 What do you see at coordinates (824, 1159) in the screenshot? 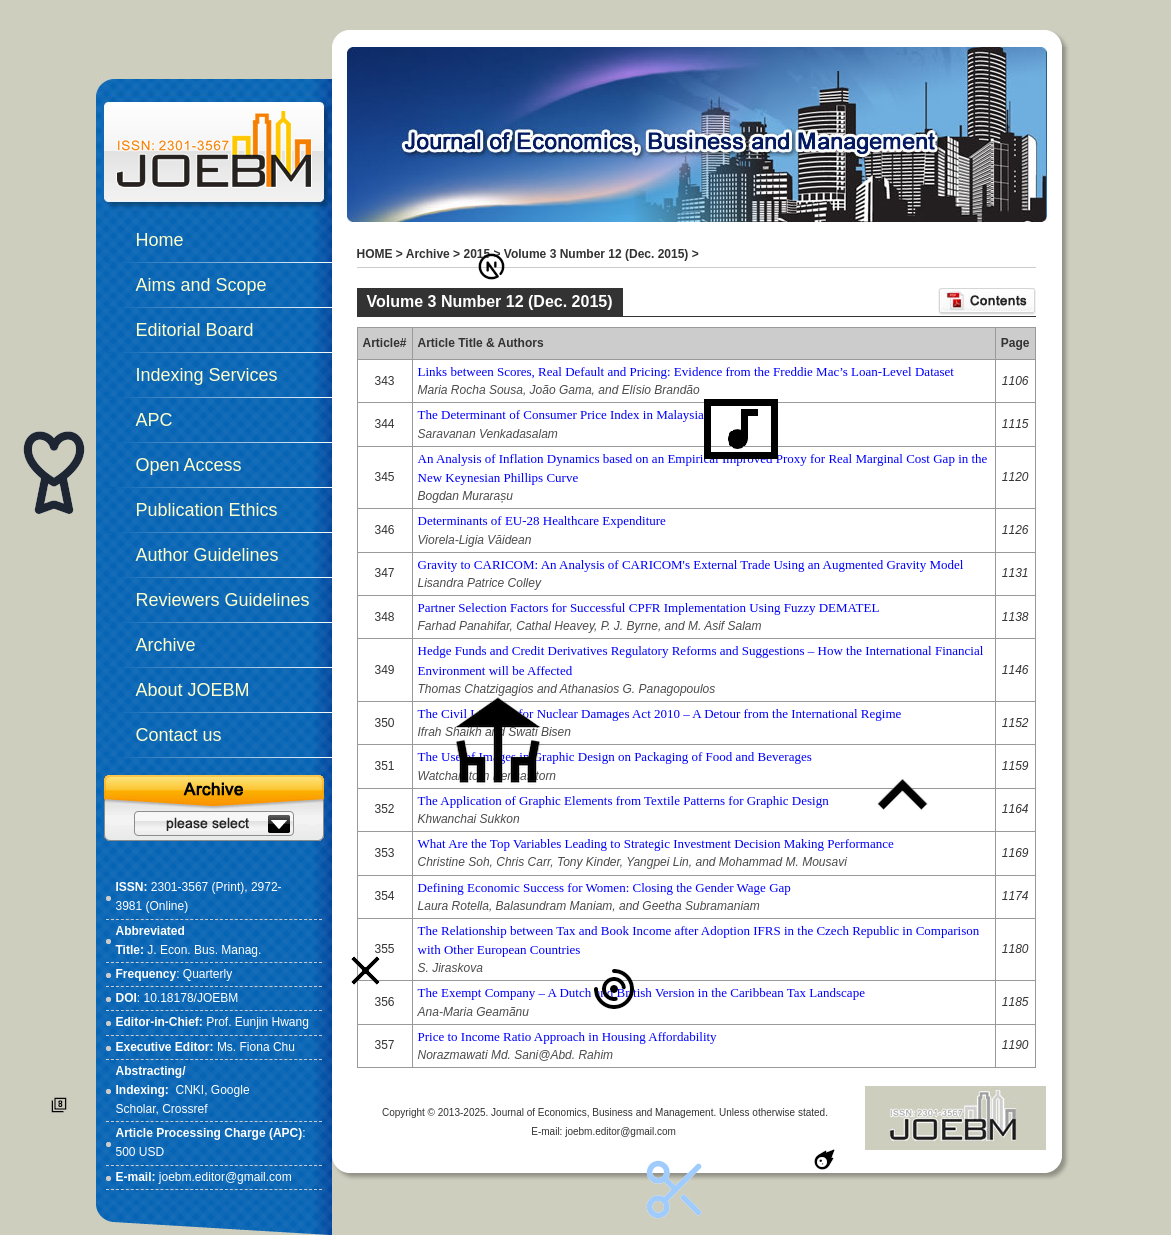
I see `indicates a trending or viral item` at bounding box center [824, 1159].